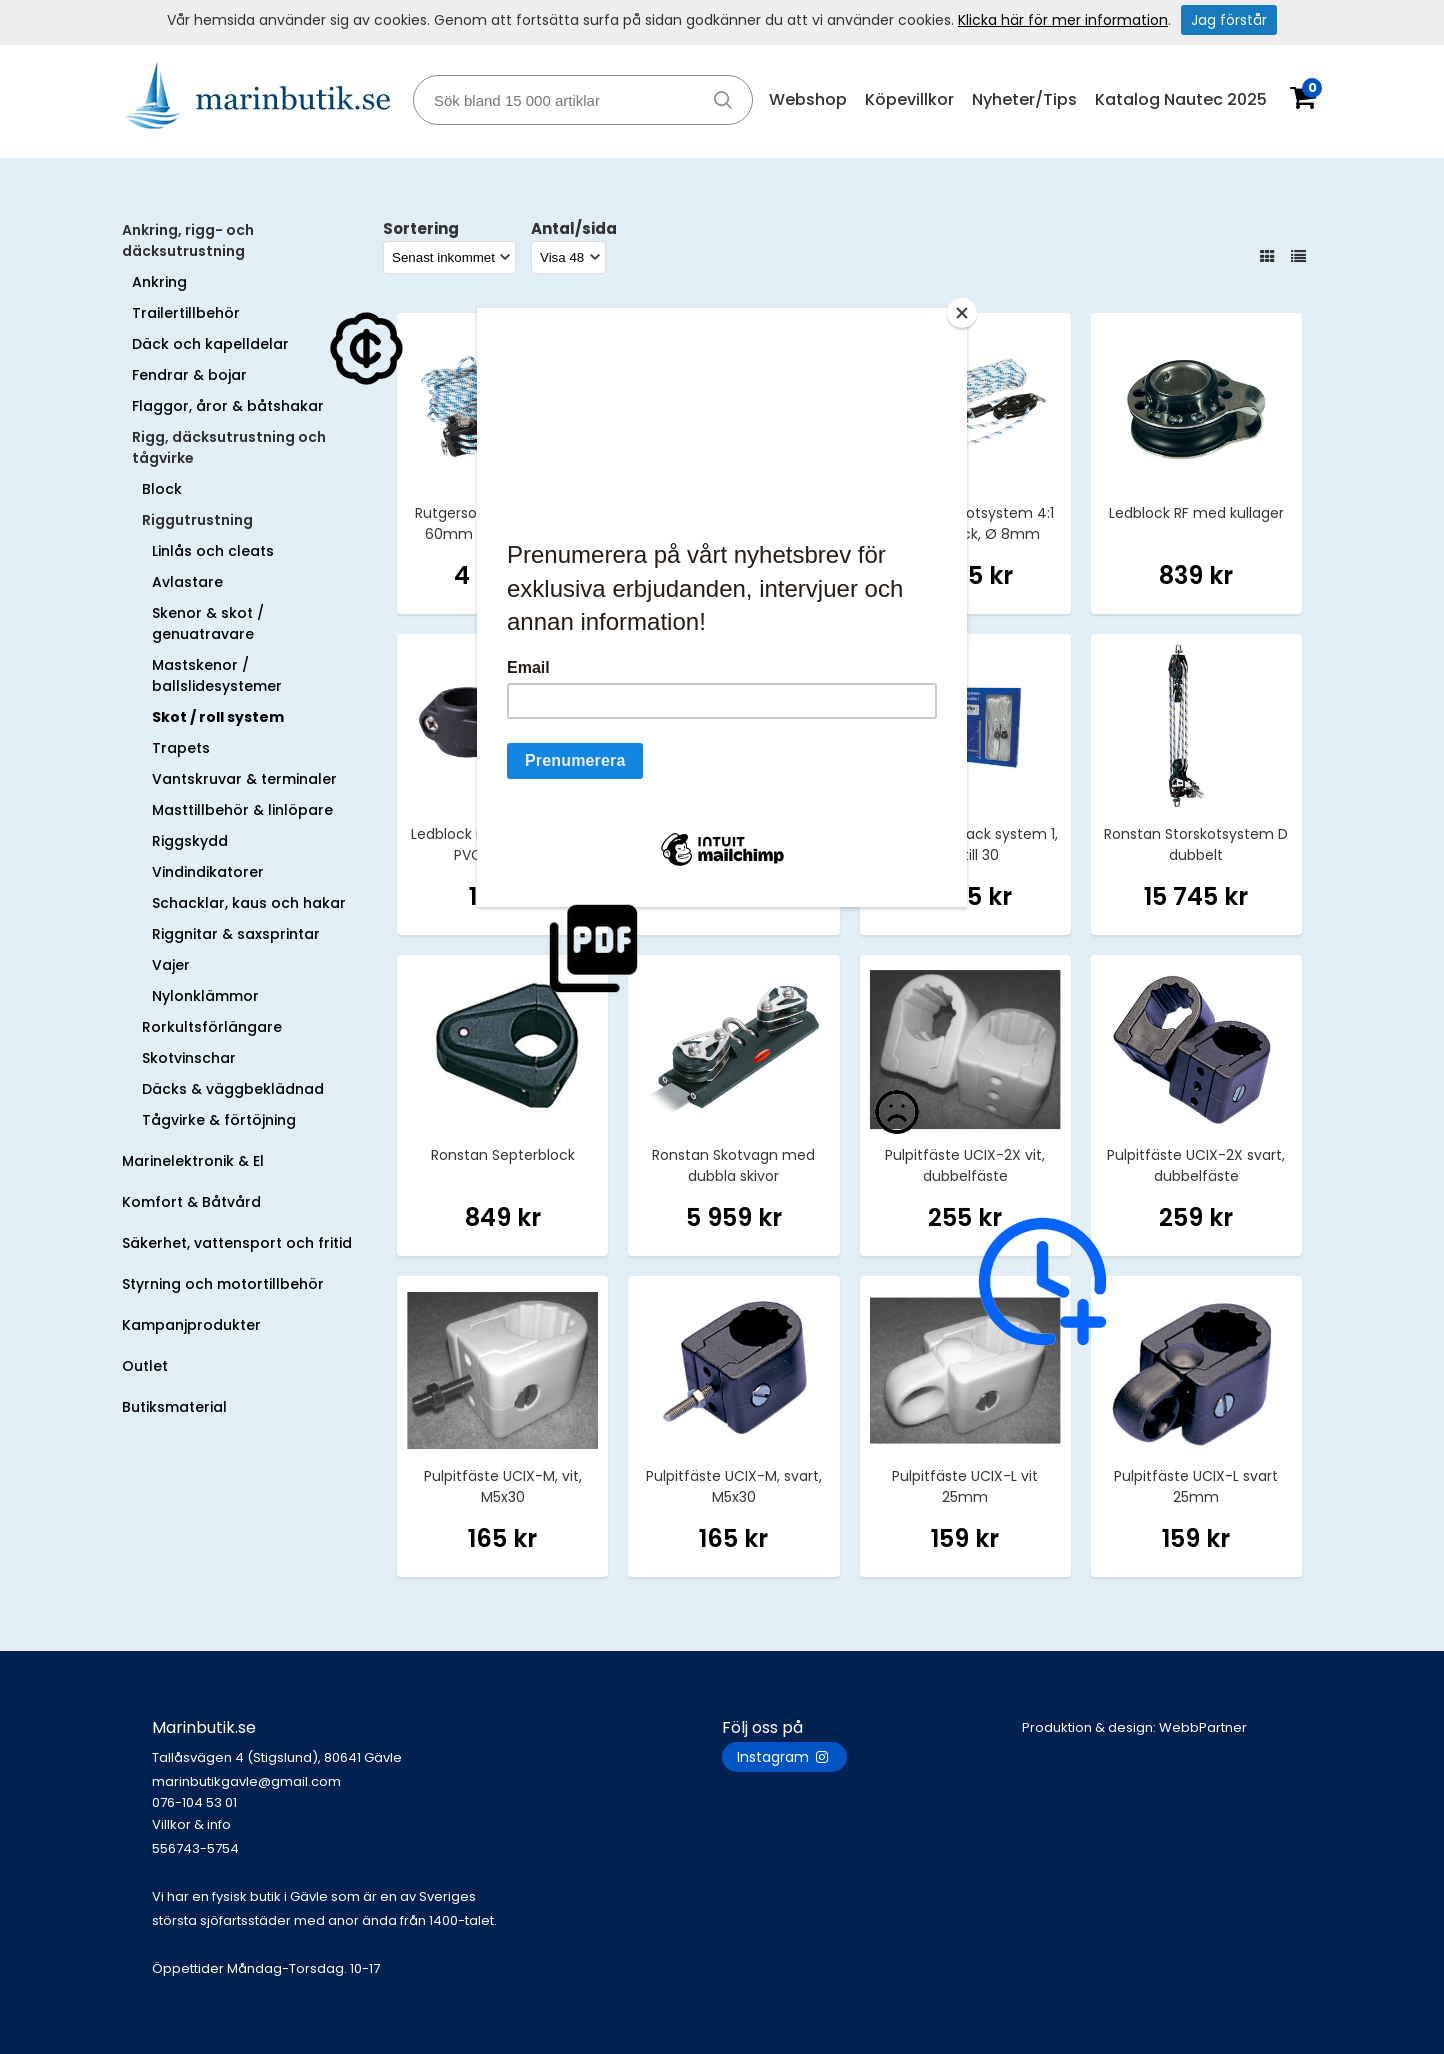 The width and height of the screenshot is (1444, 2054). Describe the element at coordinates (366, 348) in the screenshot. I see `view cent-based pricing or rewards` at that location.